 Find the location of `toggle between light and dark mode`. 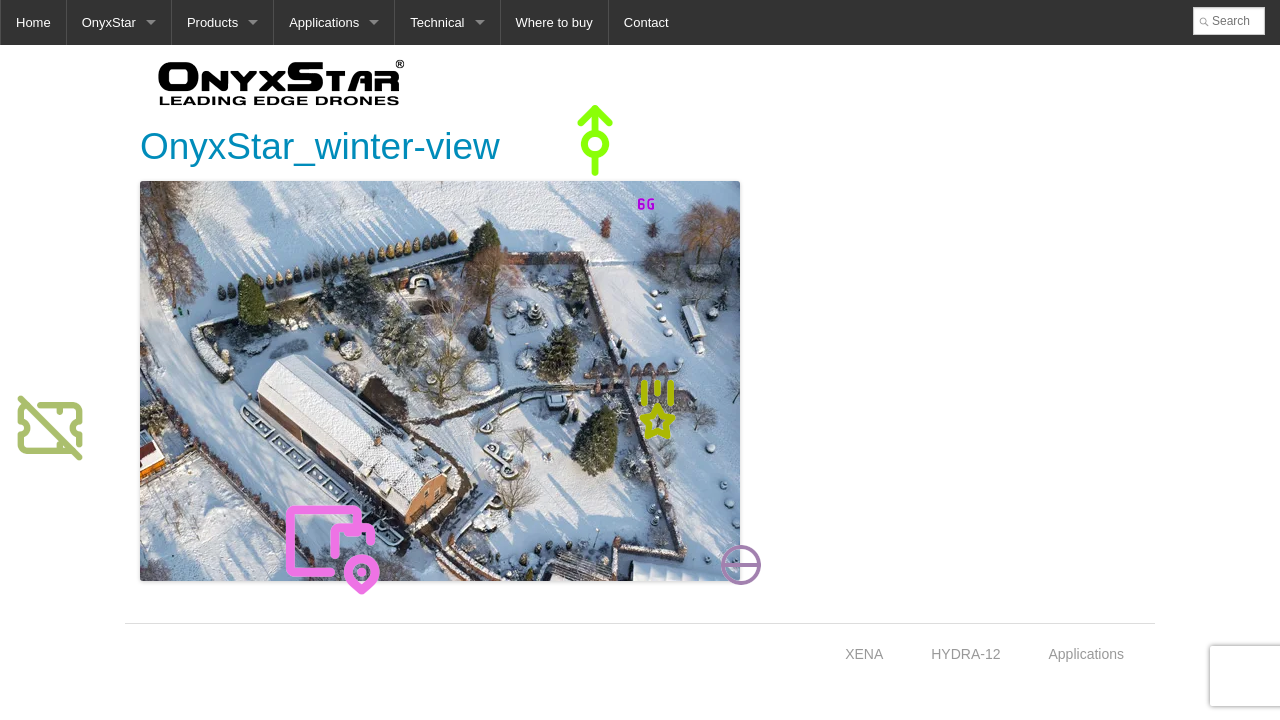

toggle between light and dark mode is located at coordinates (741, 565).